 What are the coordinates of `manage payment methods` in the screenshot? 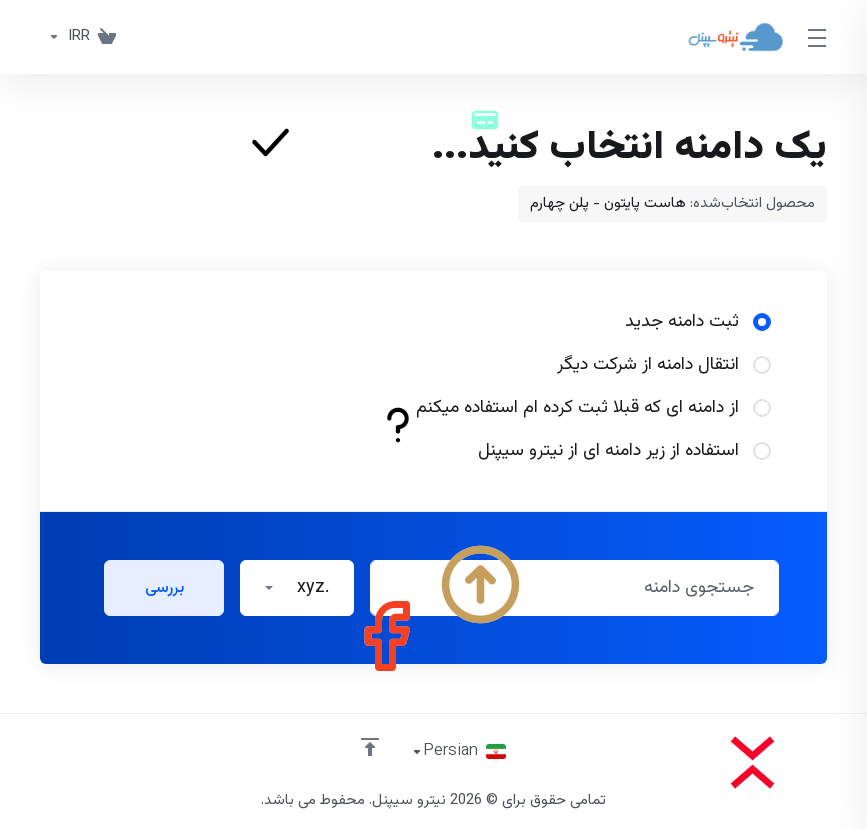 It's located at (485, 120).